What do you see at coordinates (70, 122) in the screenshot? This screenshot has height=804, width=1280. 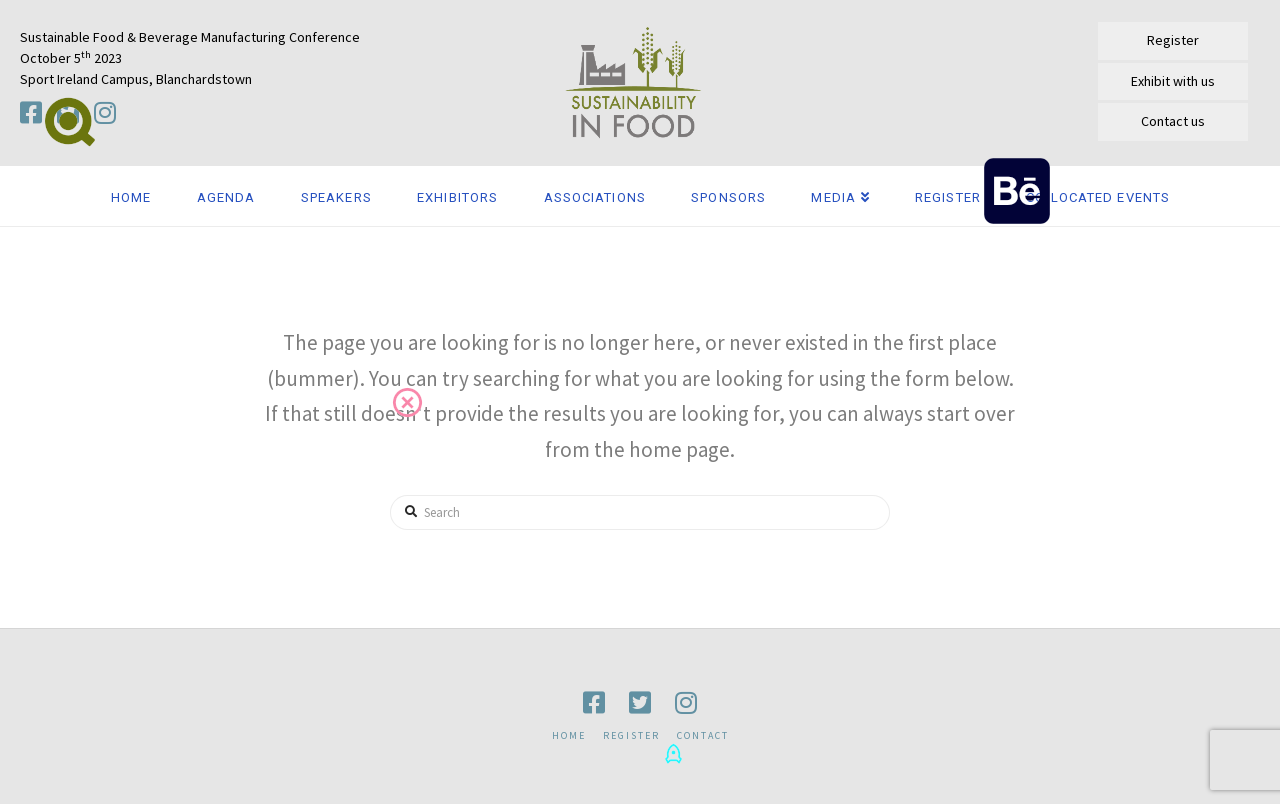 I see `open Qlik analytics application` at bounding box center [70, 122].